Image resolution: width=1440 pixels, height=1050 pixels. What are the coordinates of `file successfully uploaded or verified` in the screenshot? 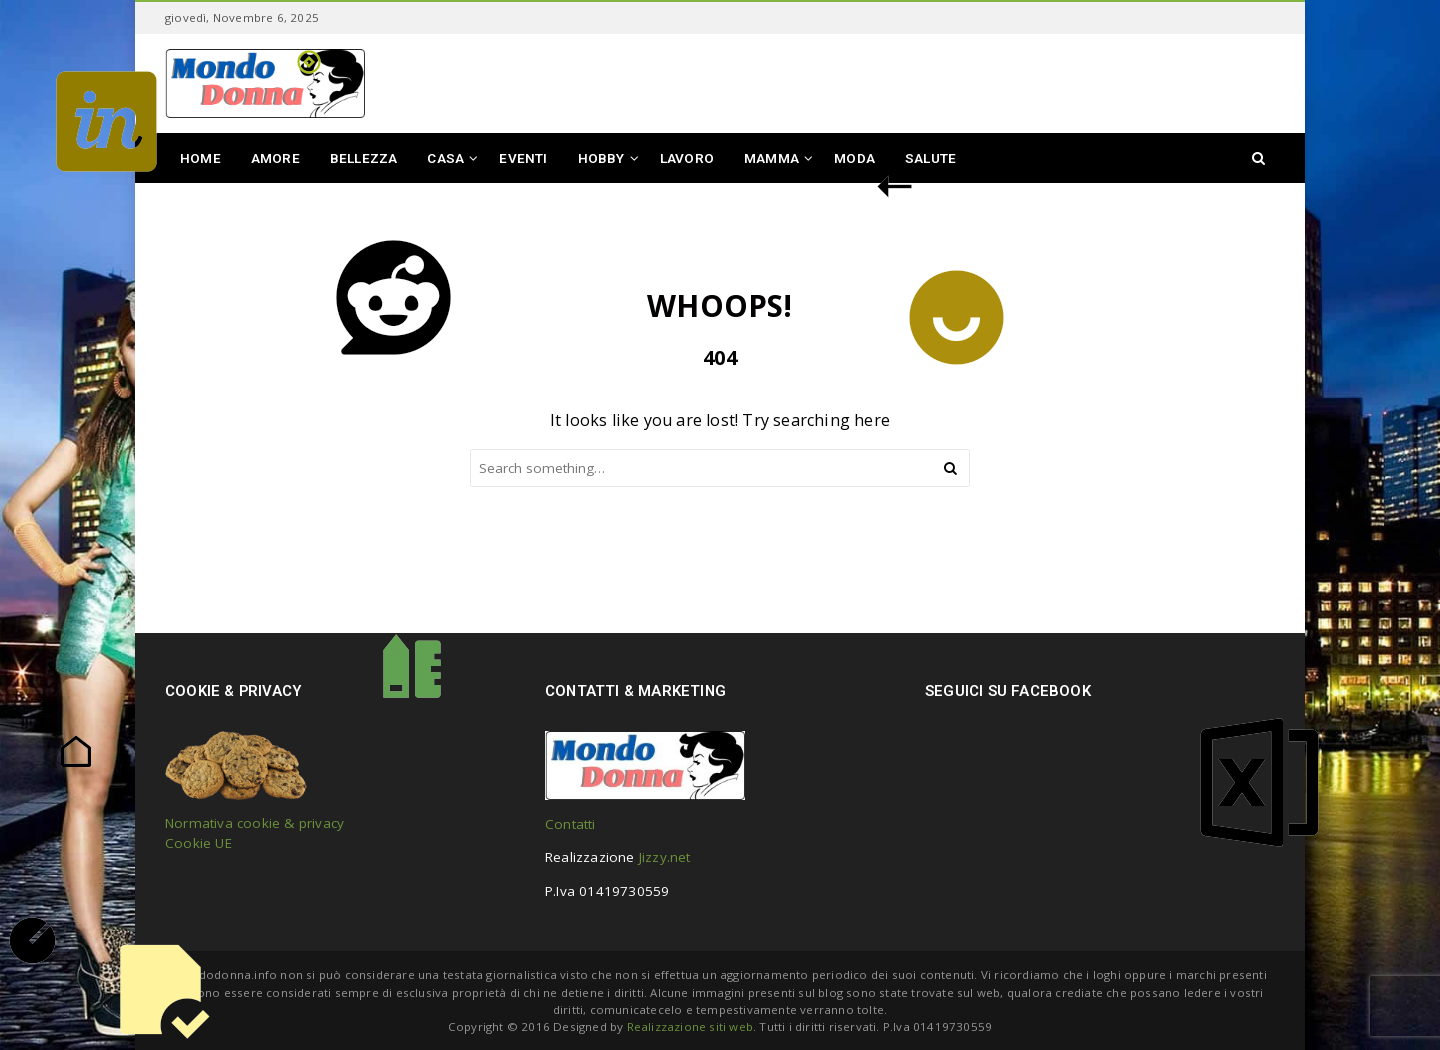 It's located at (160, 989).